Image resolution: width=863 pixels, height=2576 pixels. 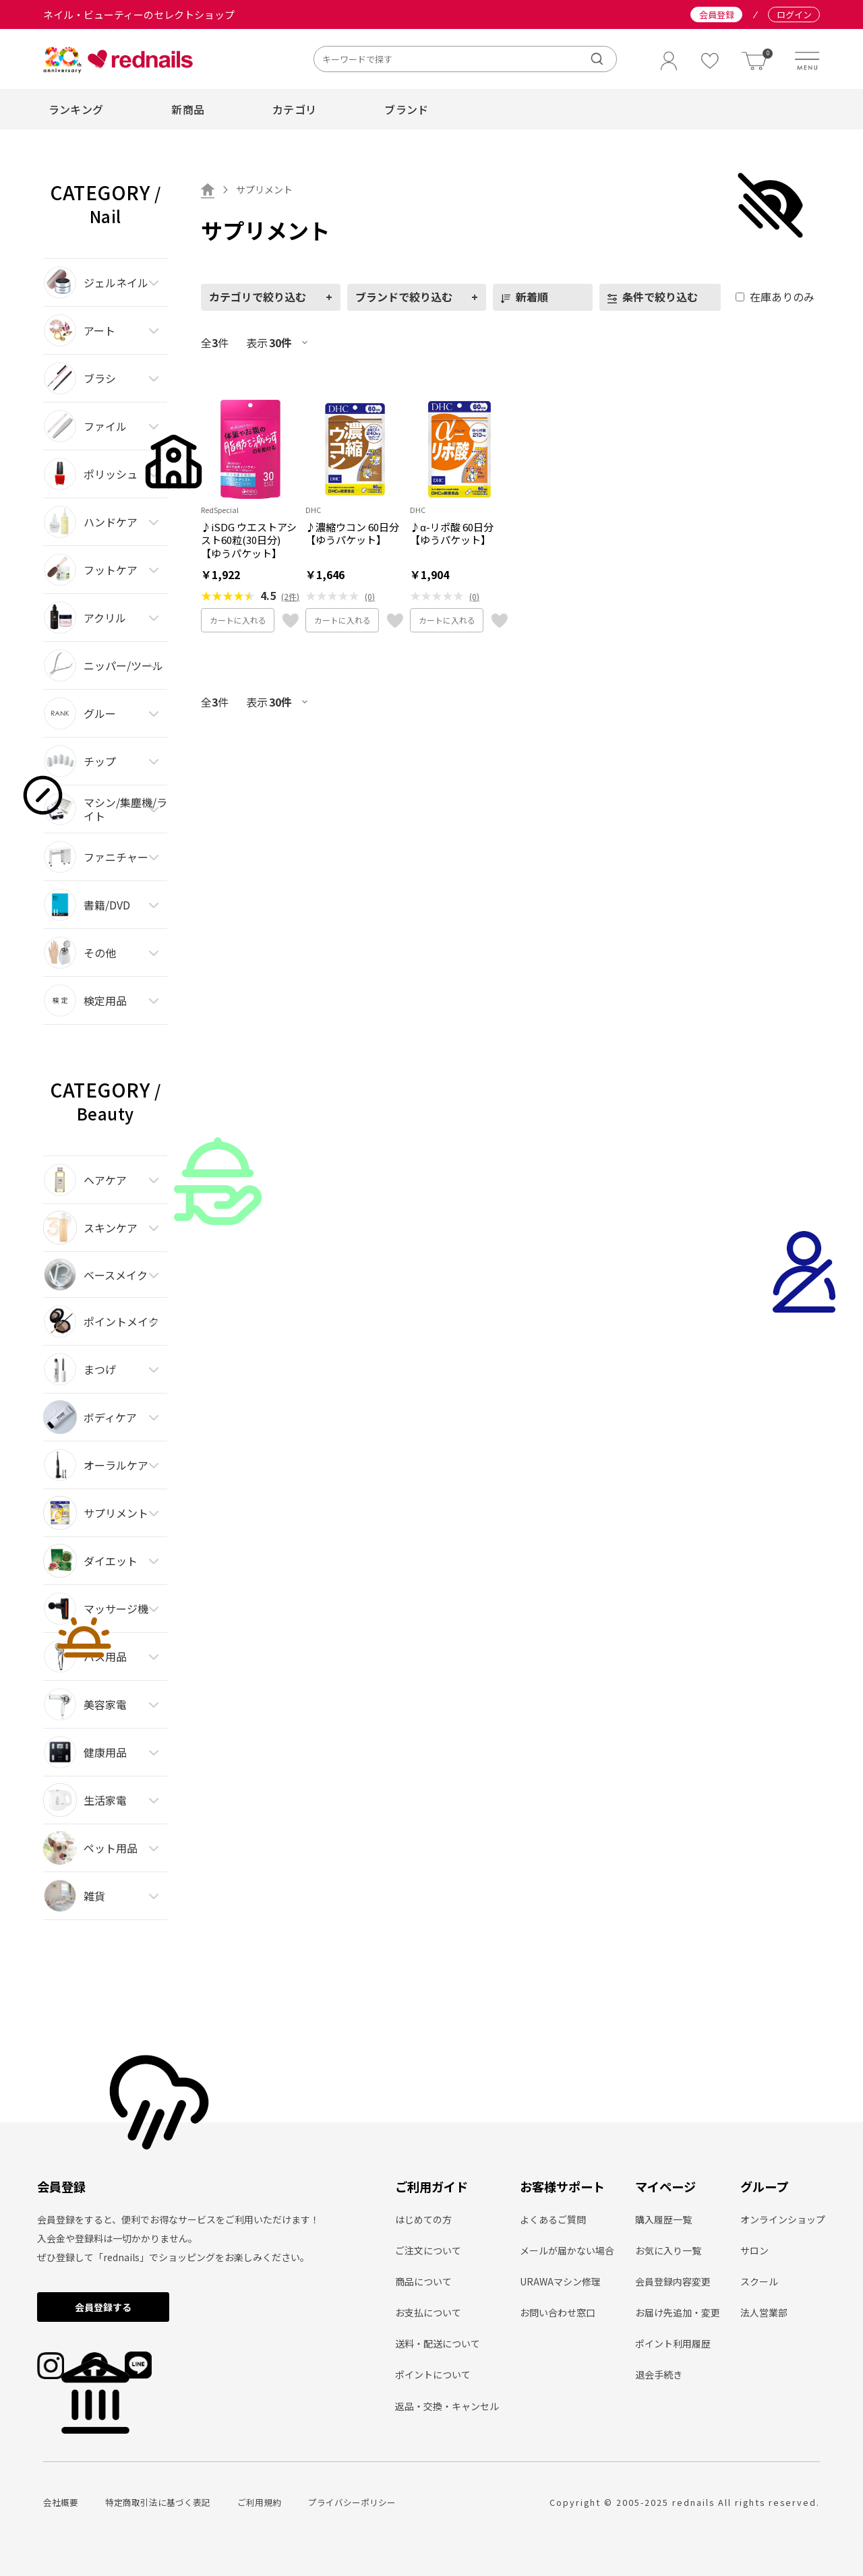 What do you see at coordinates (218, 1181) in the screenshot?
I see `food delivery or catering service` at bounding box center [218, 1181].